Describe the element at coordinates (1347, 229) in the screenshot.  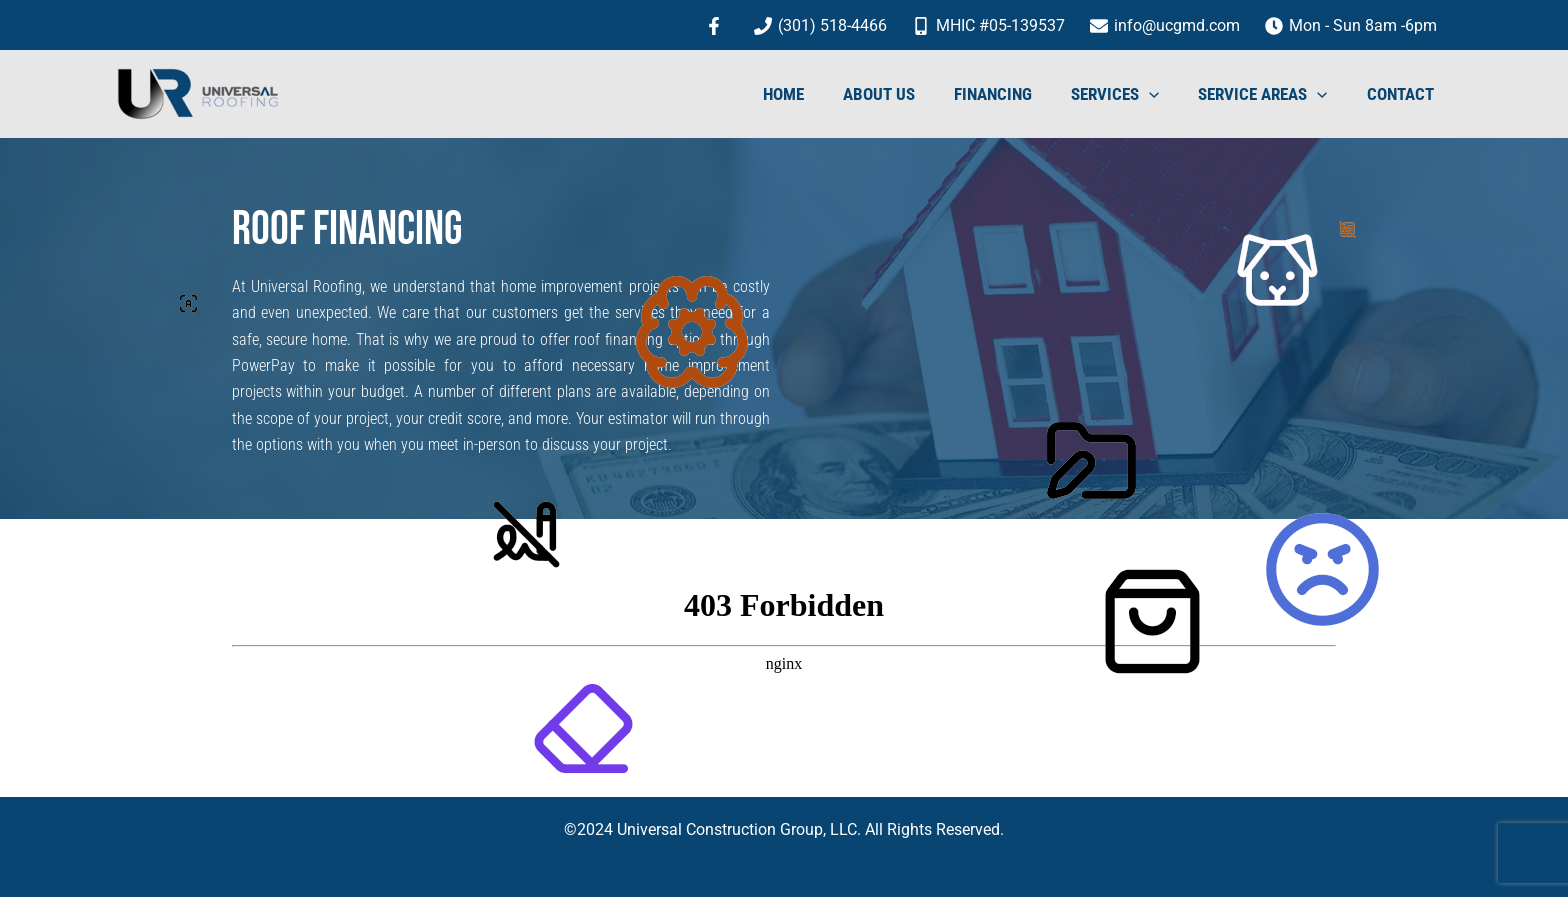
I see `disable wall or barrier feature` at that location.